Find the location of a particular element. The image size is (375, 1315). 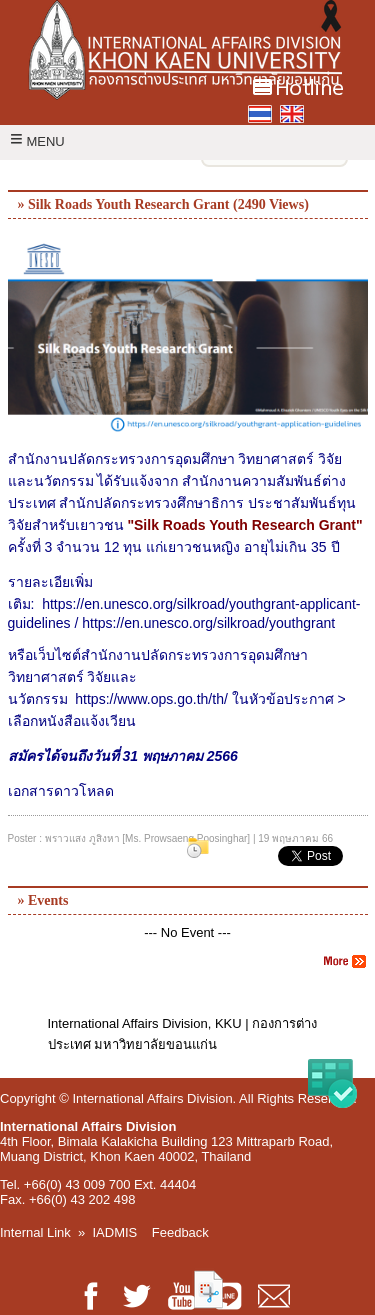

open the boards app is located at coordinates (332, 1083).